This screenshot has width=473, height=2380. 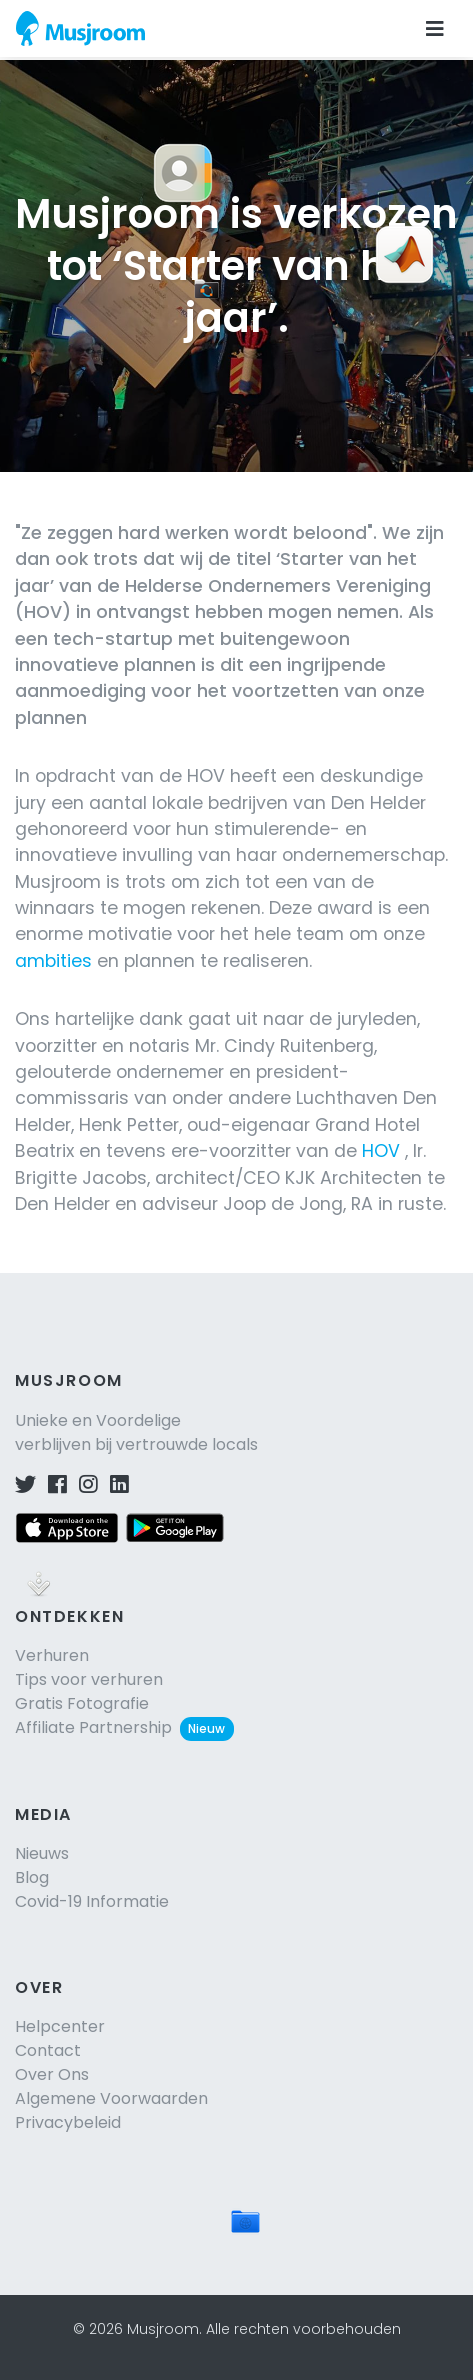 I want to click on folder for octave programming files, so click(x=206, y=289).